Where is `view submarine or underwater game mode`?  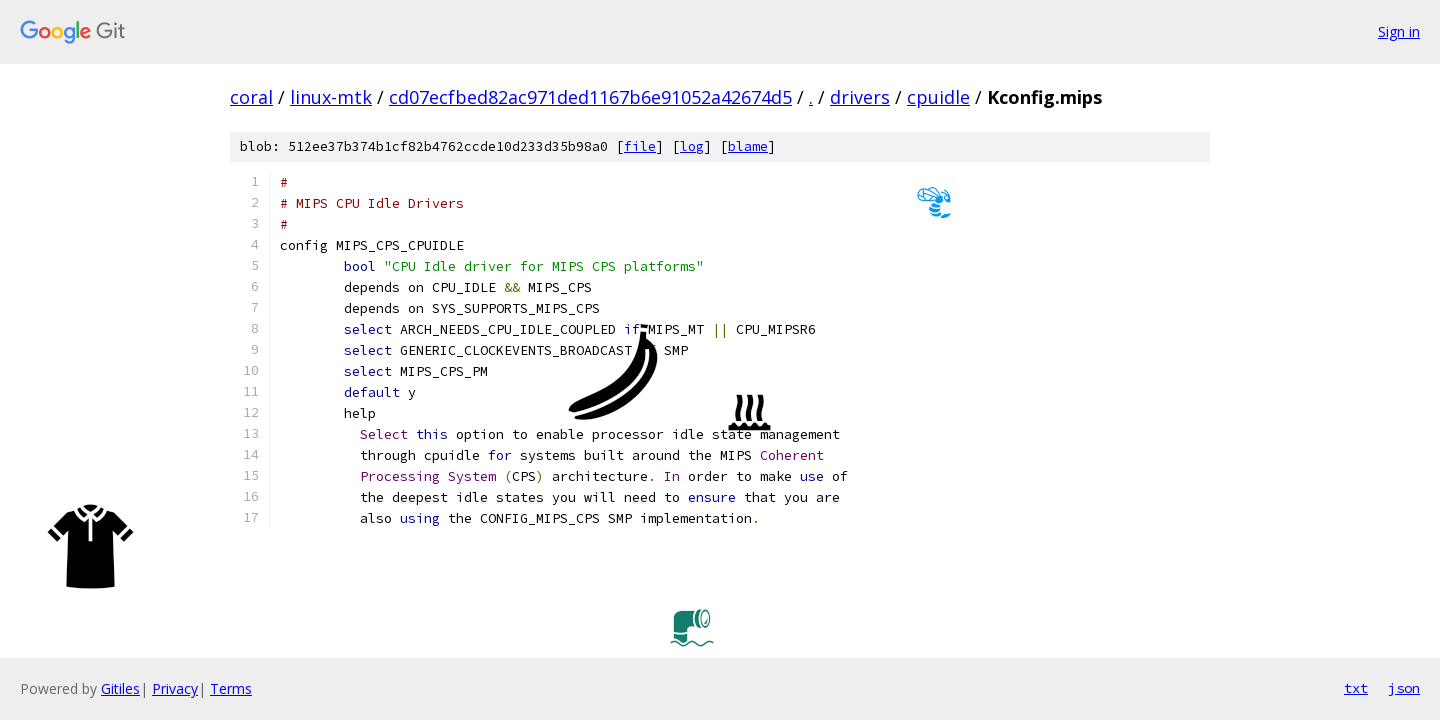
view submarine or underwater game mode is located at coordinates (692, 628).